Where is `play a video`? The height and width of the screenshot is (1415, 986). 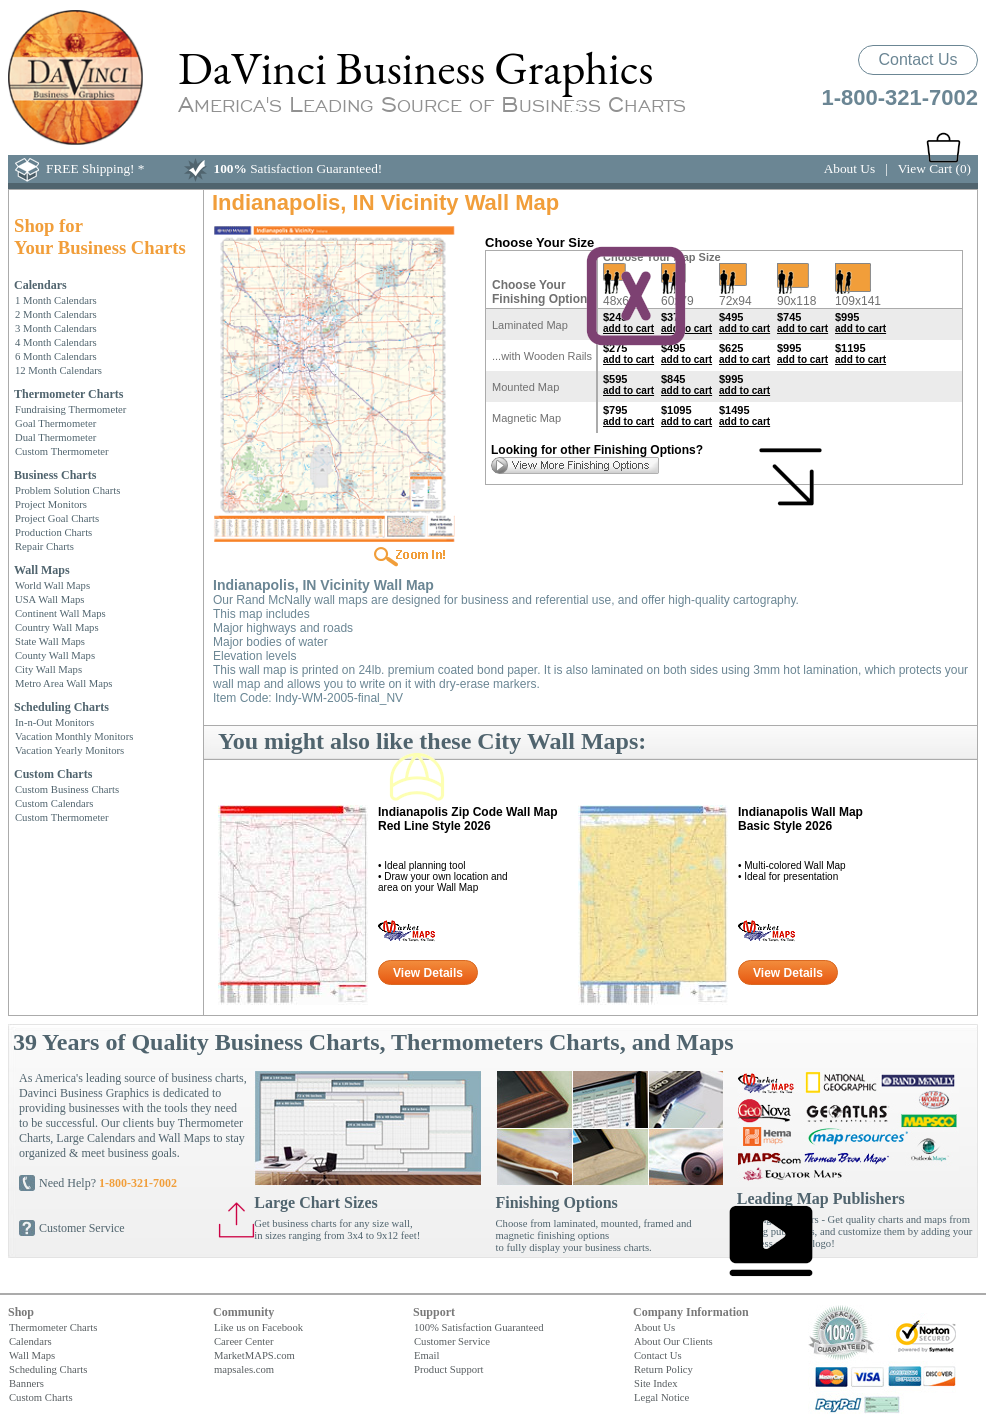 play a video is located at coordinates (771, 1241).